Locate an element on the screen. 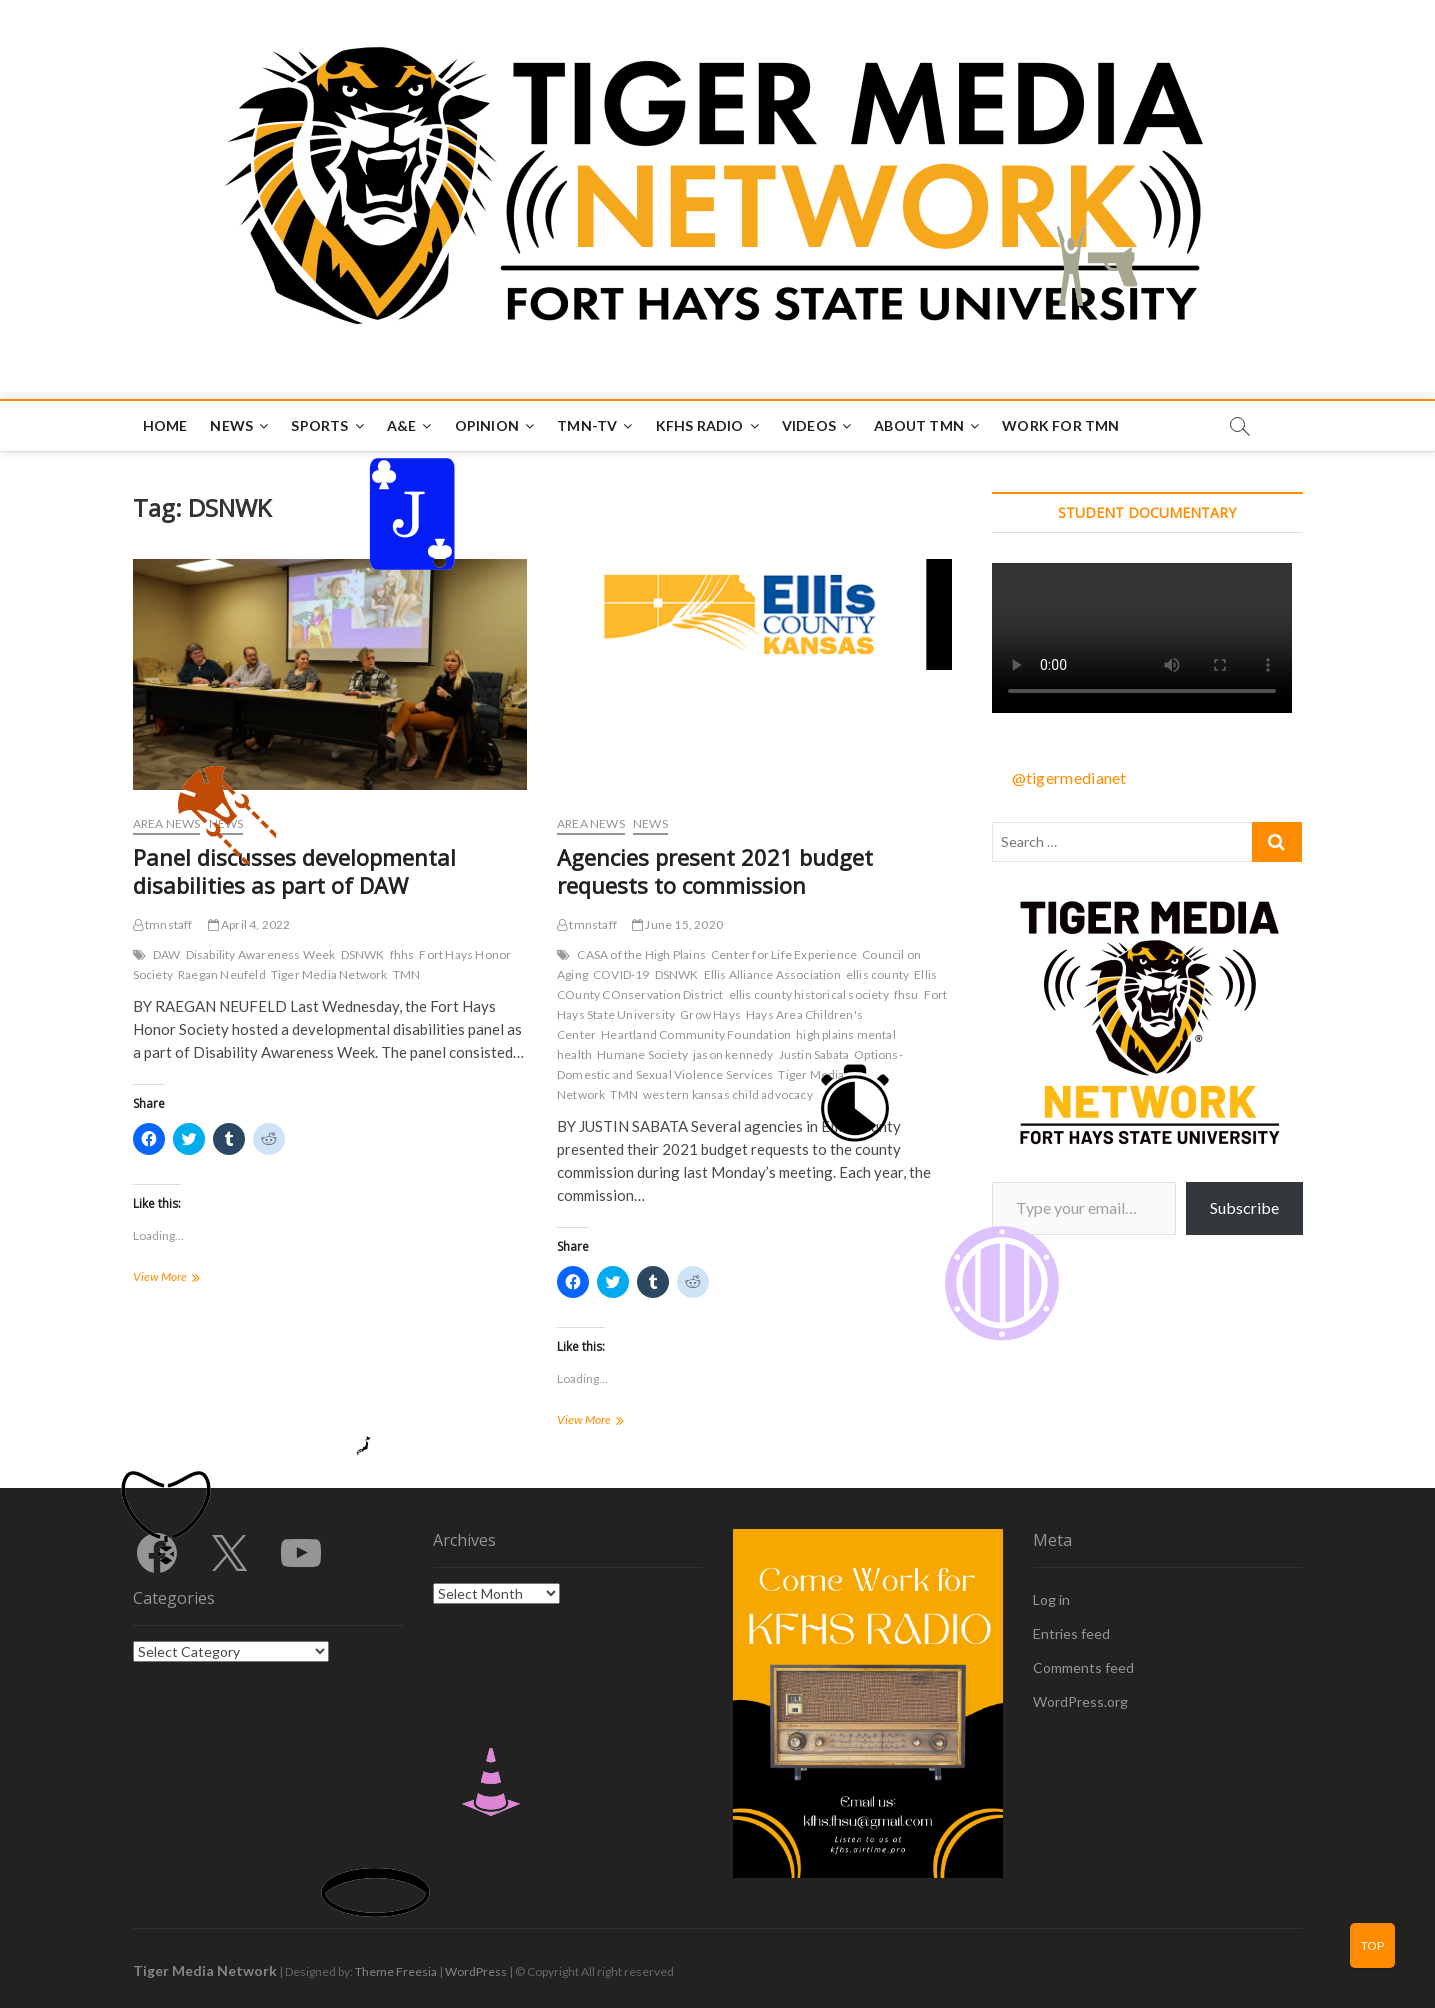  jack of clubs playing card is located at coordinates (412, 514).